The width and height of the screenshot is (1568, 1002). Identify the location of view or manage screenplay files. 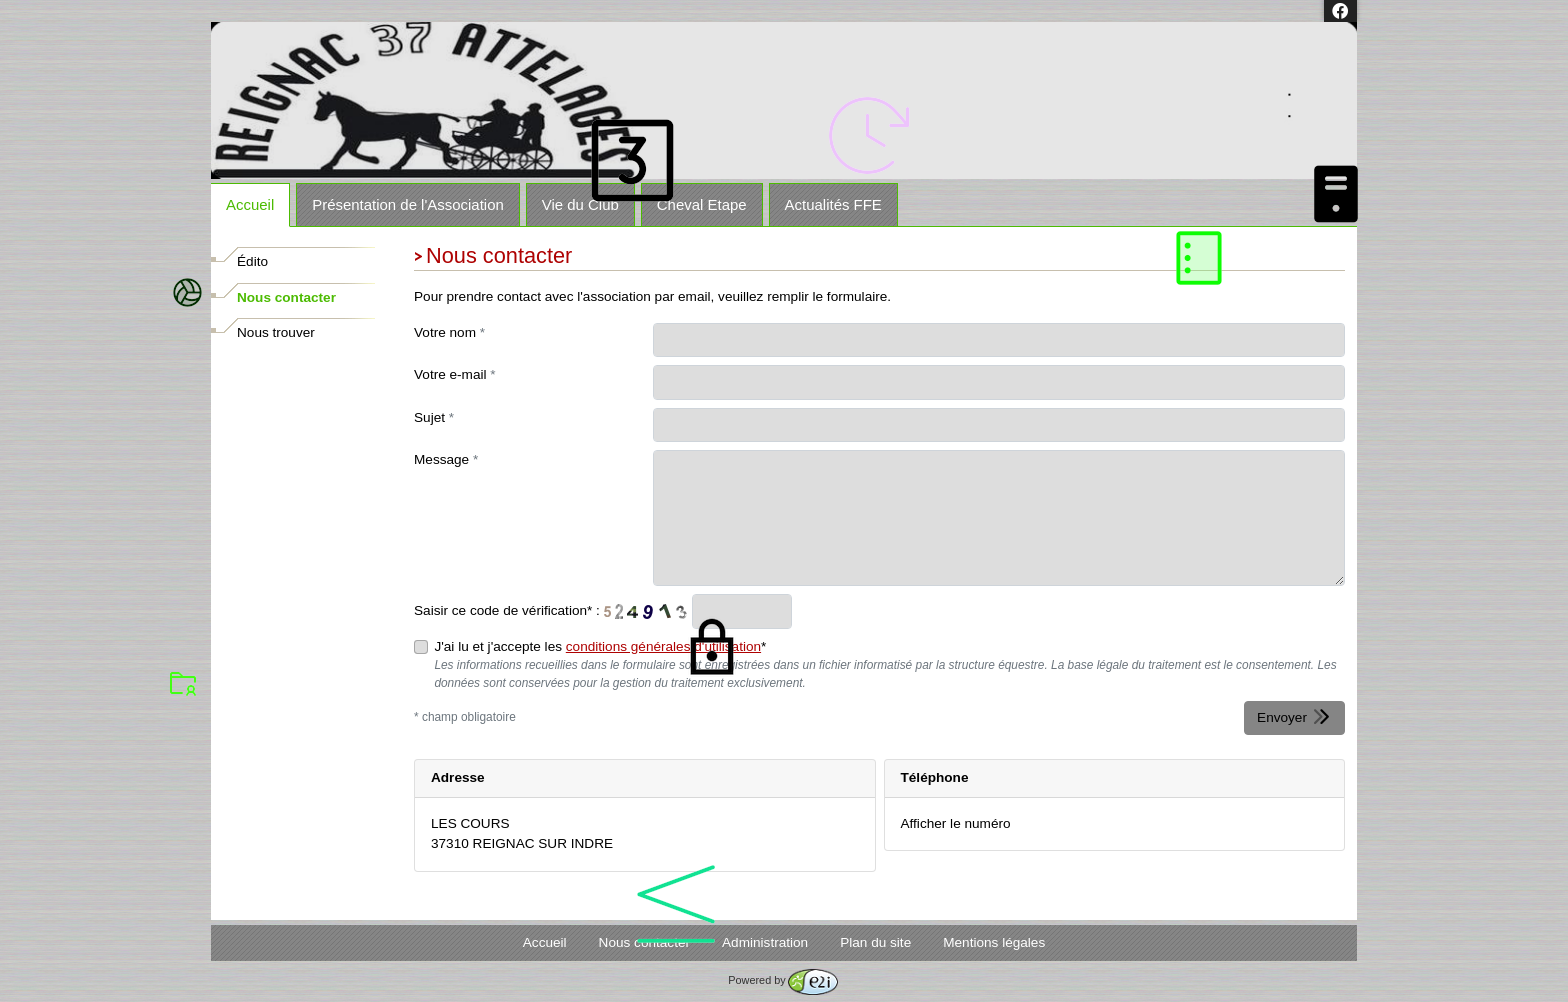
(1199, 258).